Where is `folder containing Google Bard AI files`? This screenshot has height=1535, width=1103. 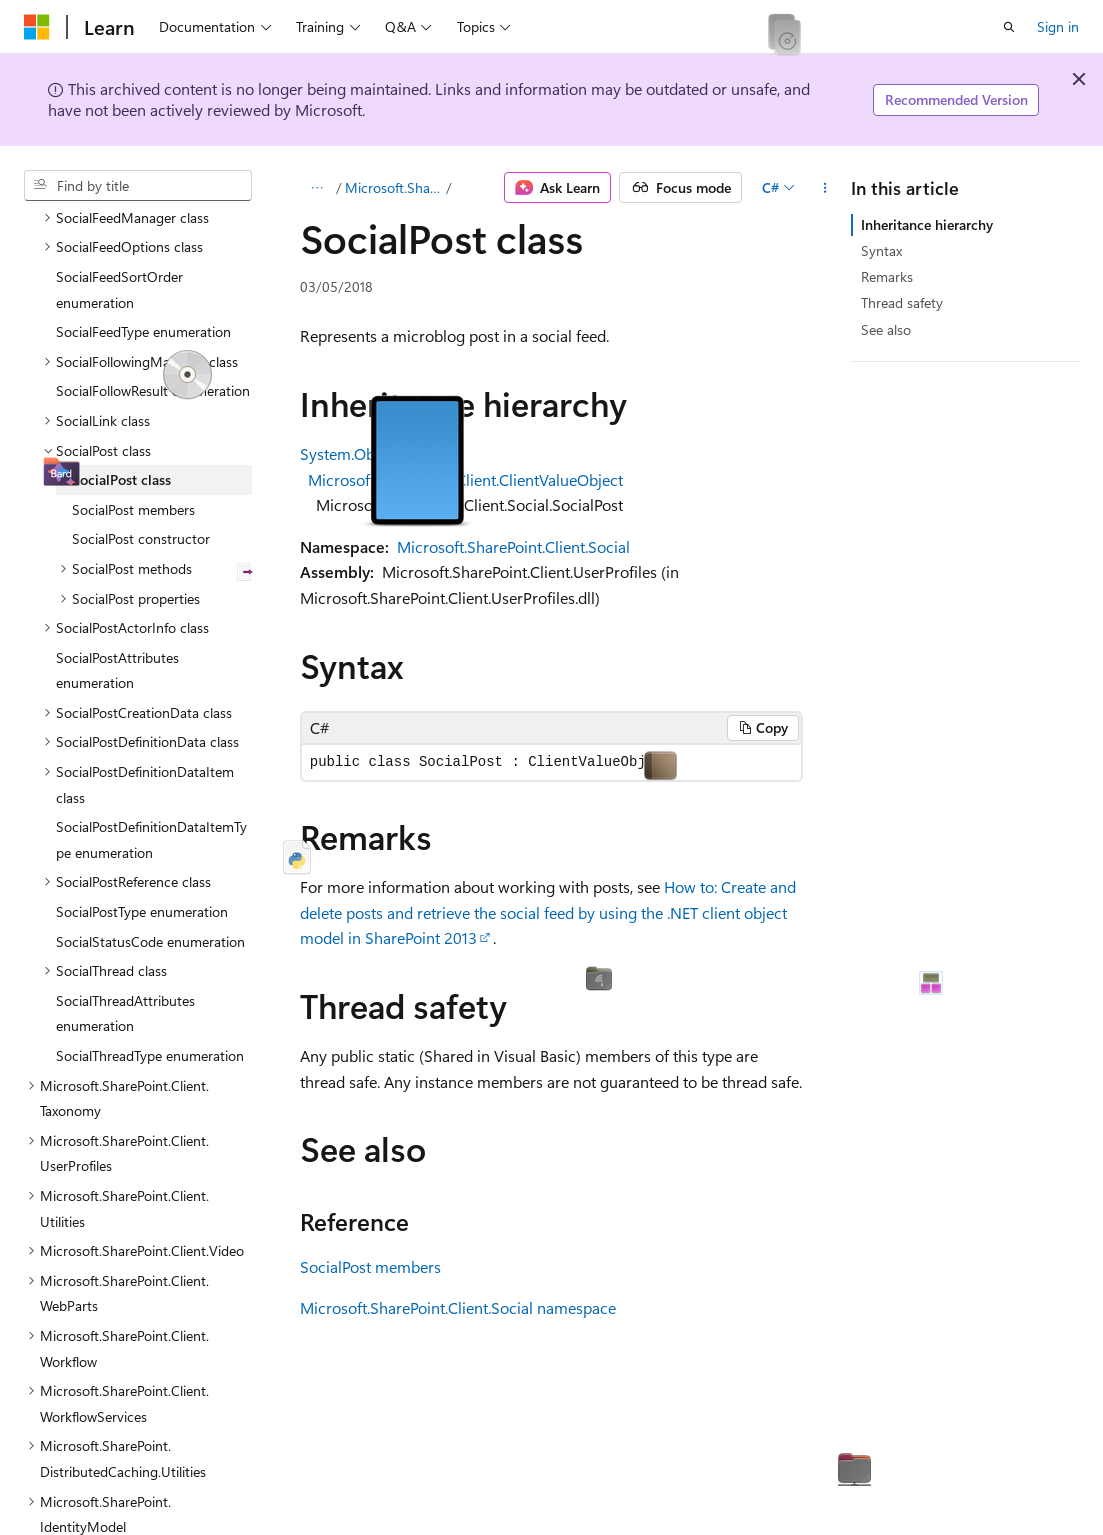 folder containing Google Bard AI files is located at coordinates (61, 472).